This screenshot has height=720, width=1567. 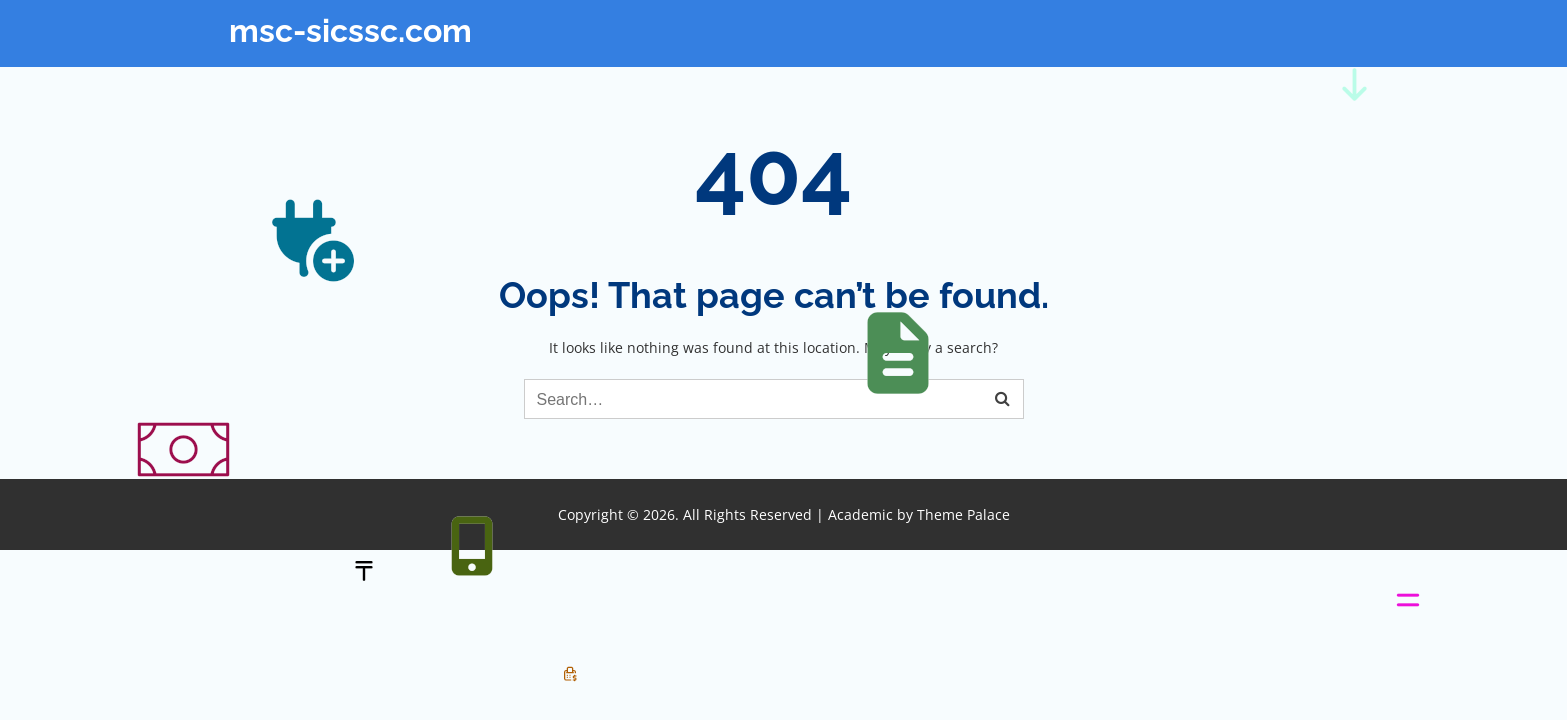 What do you see at coordinates (570, 674) in the screenshot?
I see `open point of sale system` at bounding box center [570, 674].